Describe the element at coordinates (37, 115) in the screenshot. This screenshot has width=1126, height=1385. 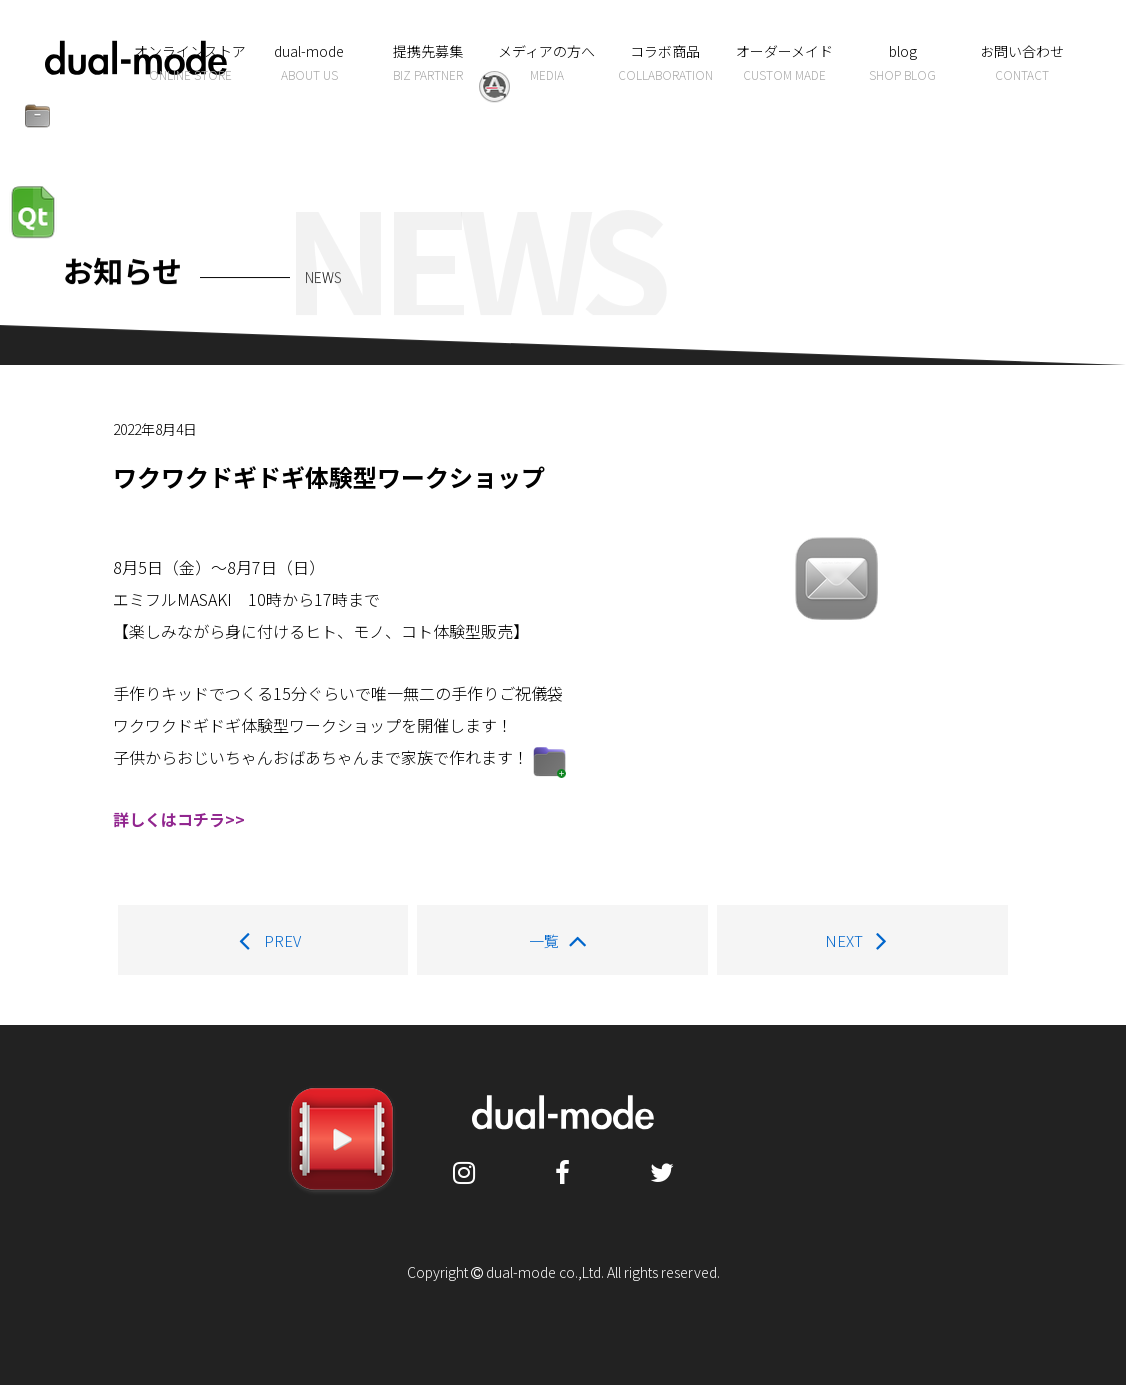
I see `open the file manager application` at that location.